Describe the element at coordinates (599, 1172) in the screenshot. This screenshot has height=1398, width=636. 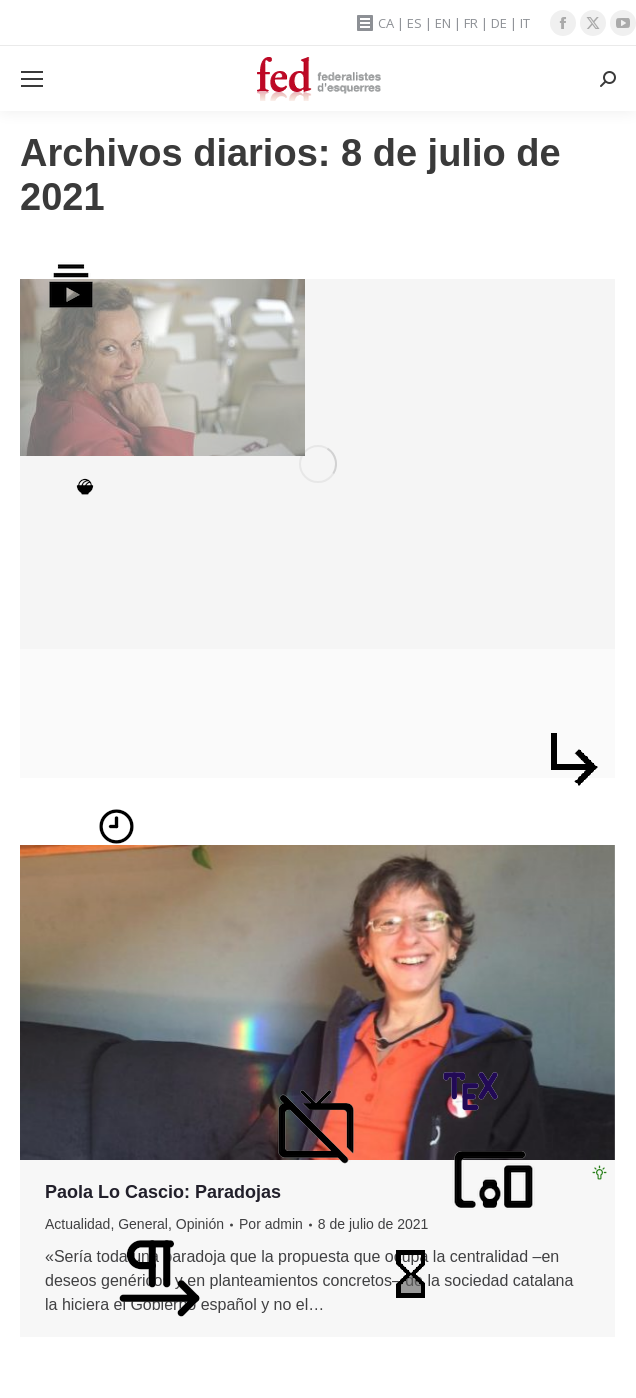
I see `access tips or suggestions` at that location.